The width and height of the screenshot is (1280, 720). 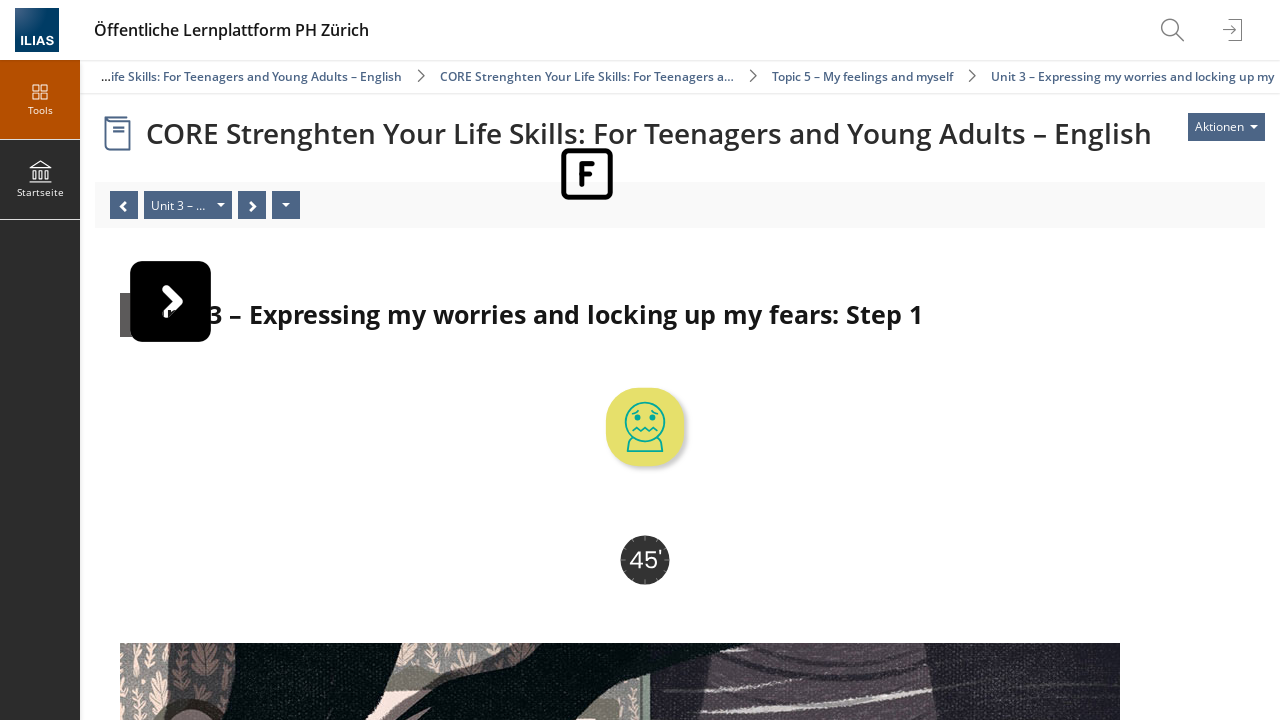 What do you see at coordinates (587, 174) in the screenshot?
I see `facebook app or social media shortcut` at bounding box center [587, 174].